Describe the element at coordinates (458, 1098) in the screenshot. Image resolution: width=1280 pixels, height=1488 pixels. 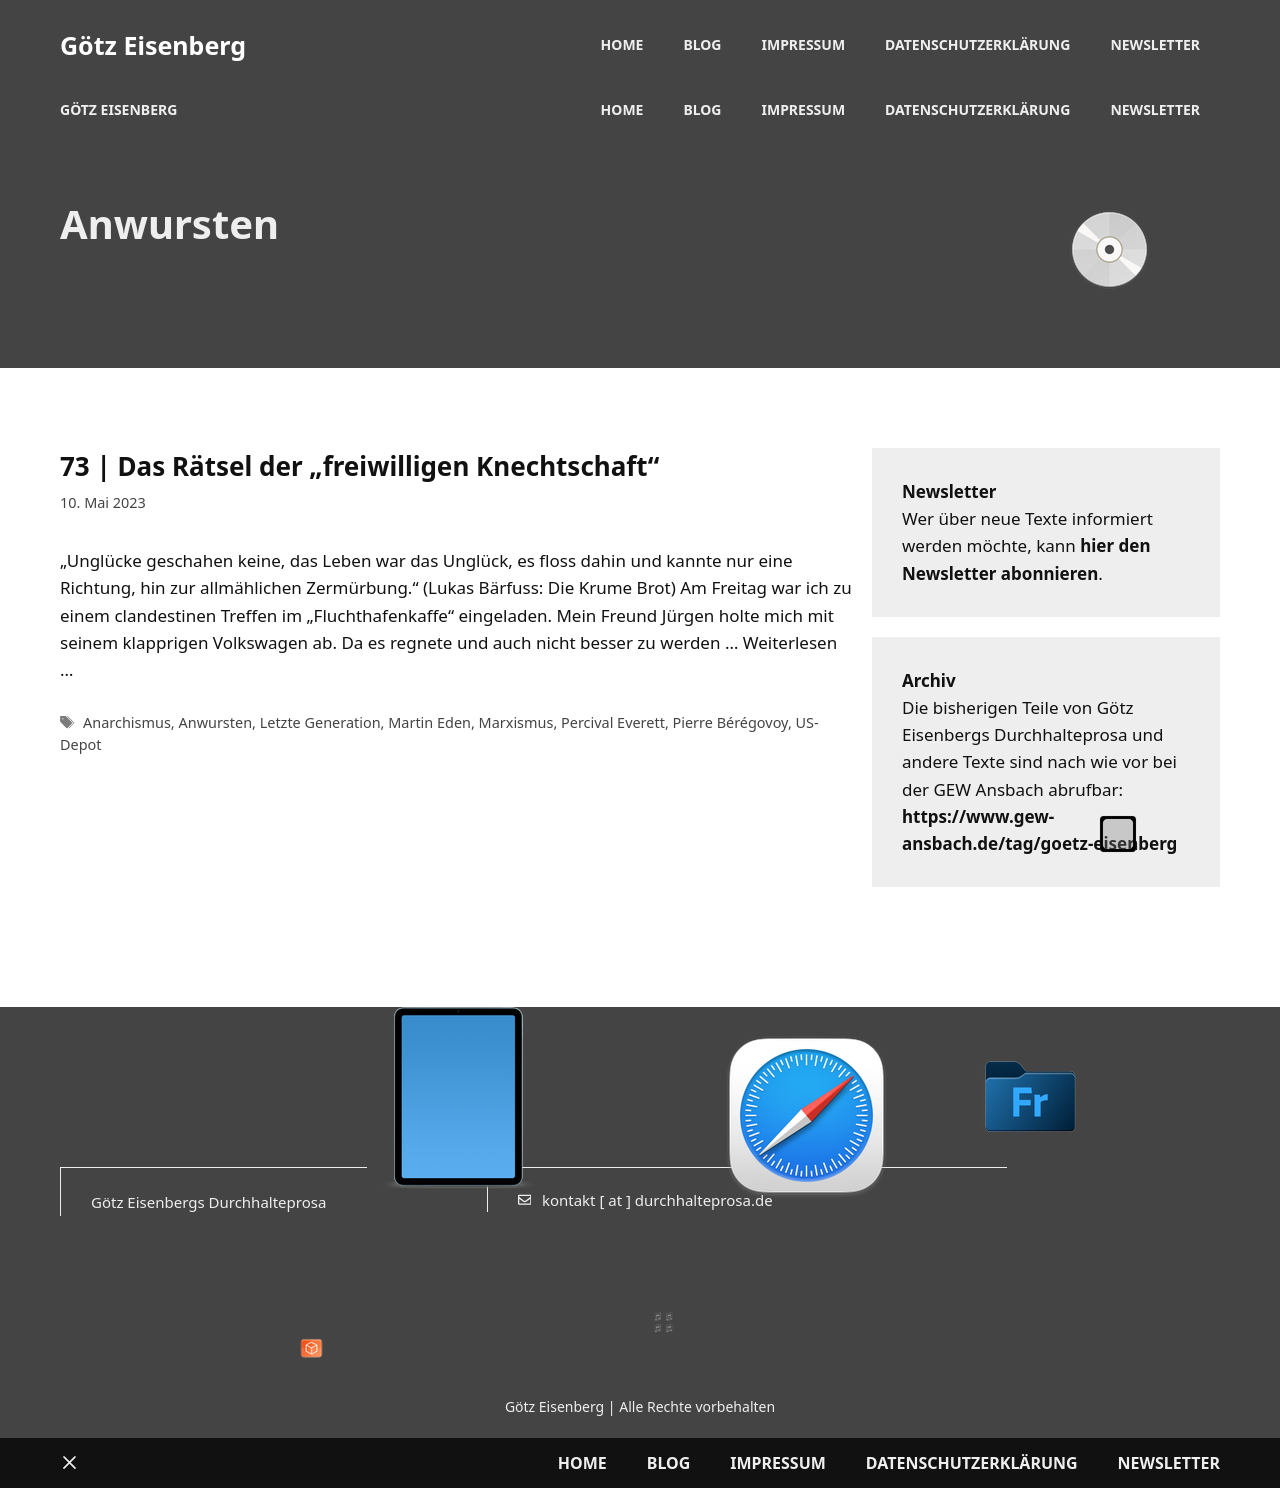
I see `iPad Air device icon` at that location.